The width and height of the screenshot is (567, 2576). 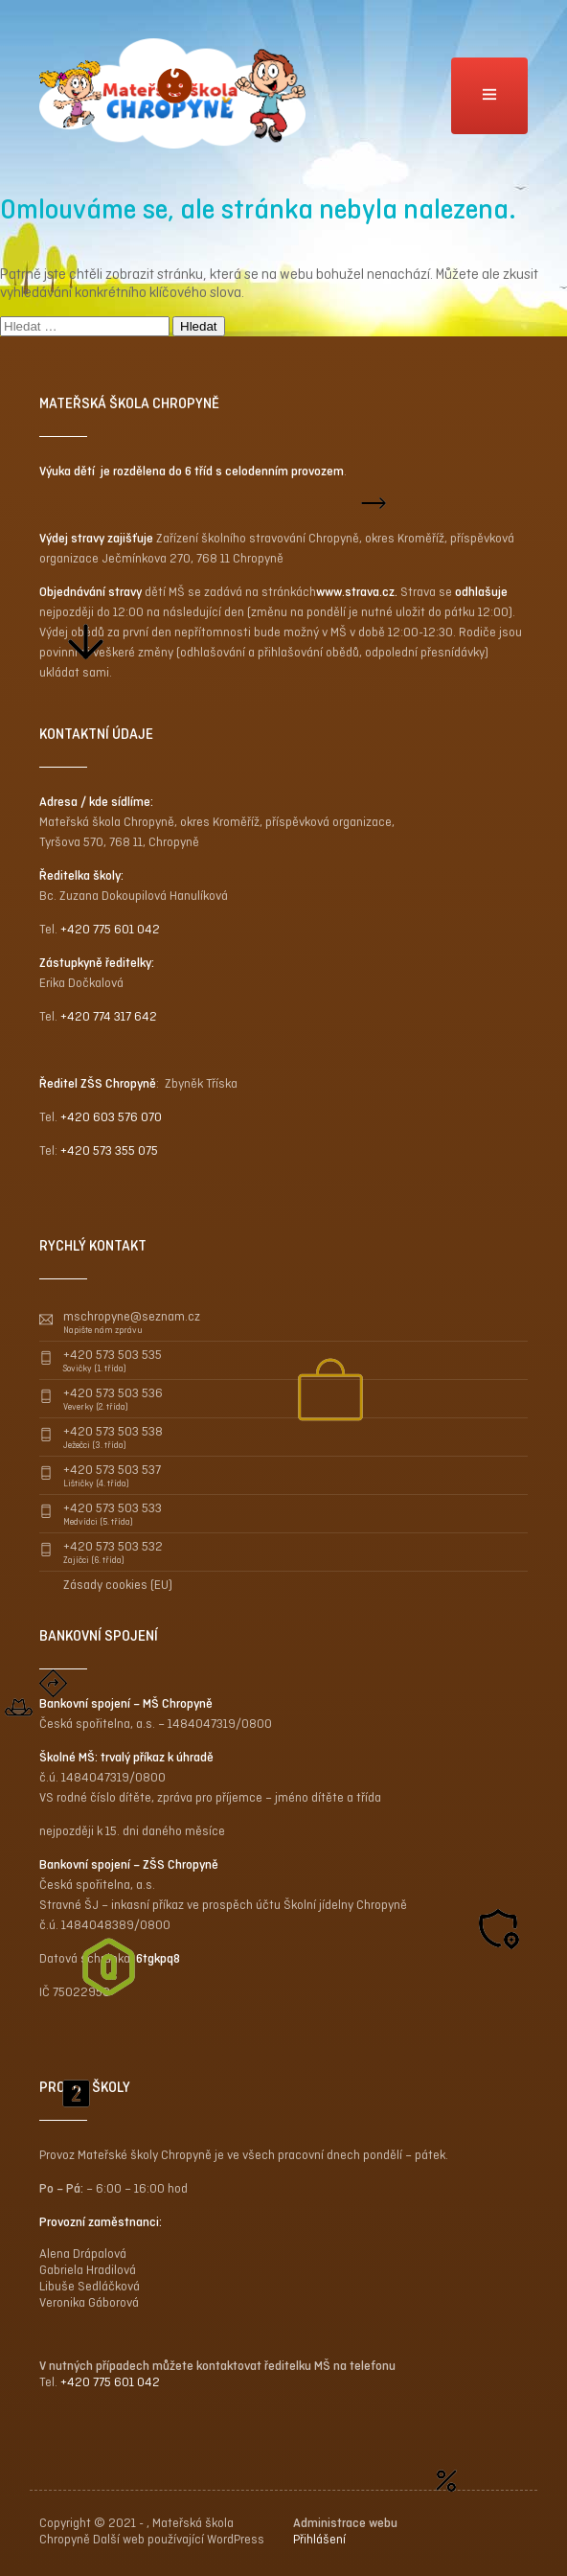 What do you see at coordinates (76, 2093) in the screenshot?
I see `indicates step two in a multi-step process` at bounding box center [76, 2093].